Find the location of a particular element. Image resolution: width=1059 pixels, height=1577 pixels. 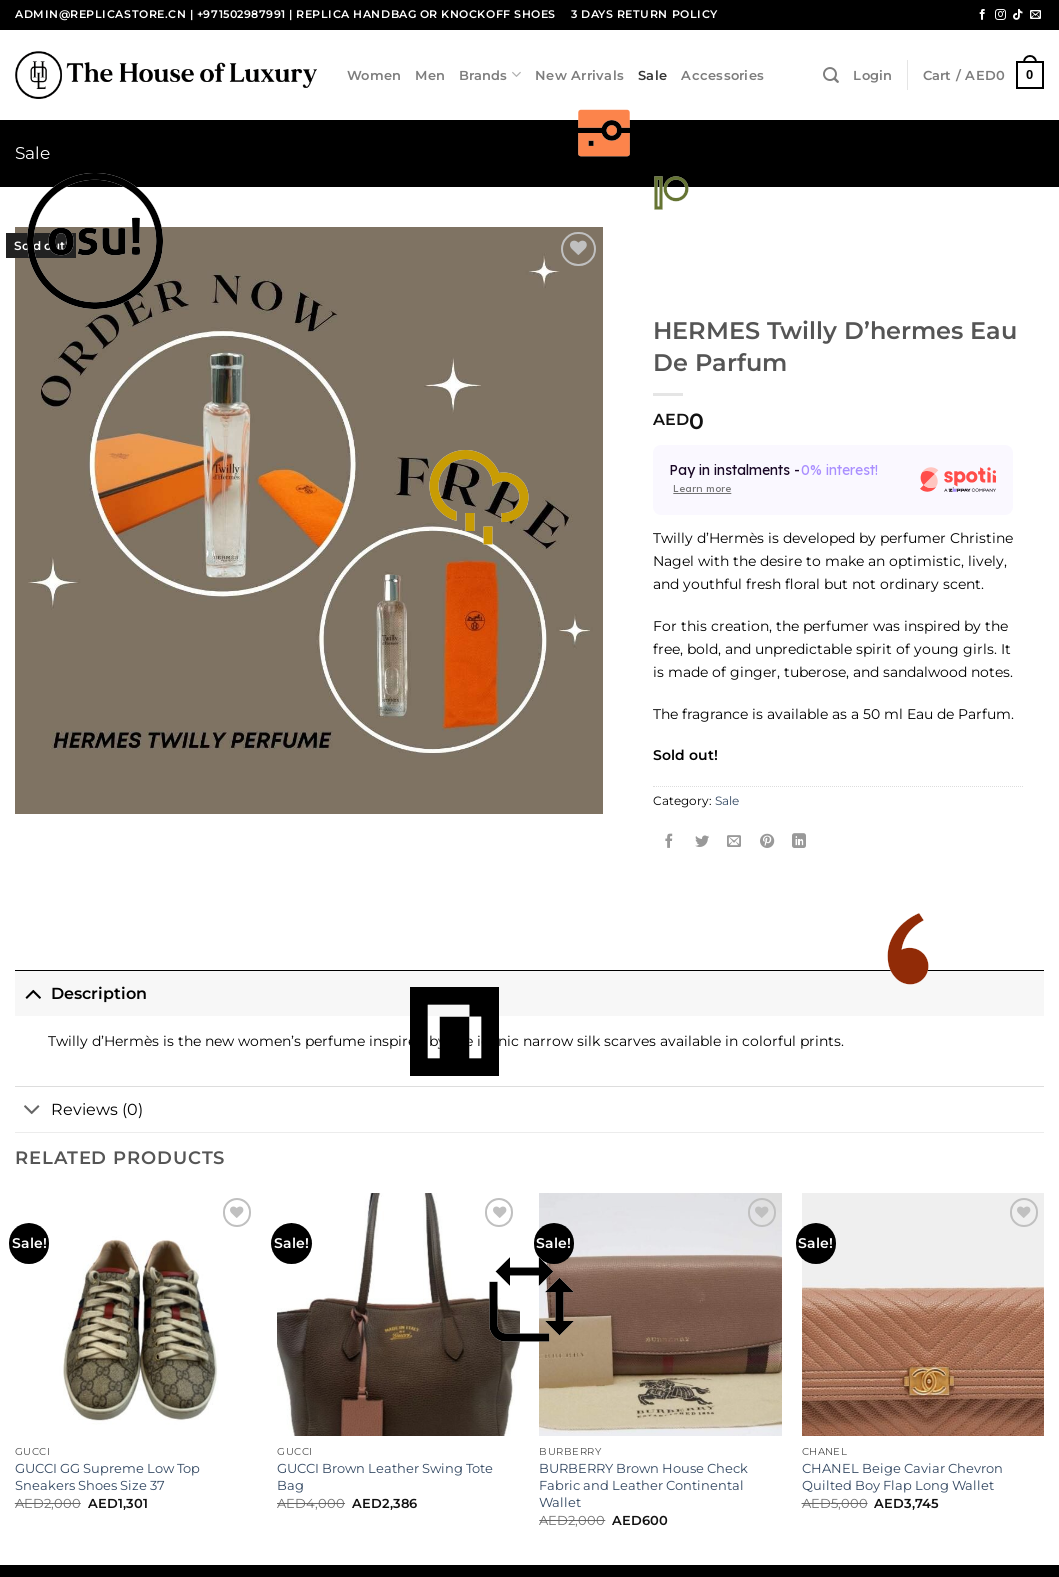

indicates light rain or drizzle conditions is located at coordinates (479, 495).